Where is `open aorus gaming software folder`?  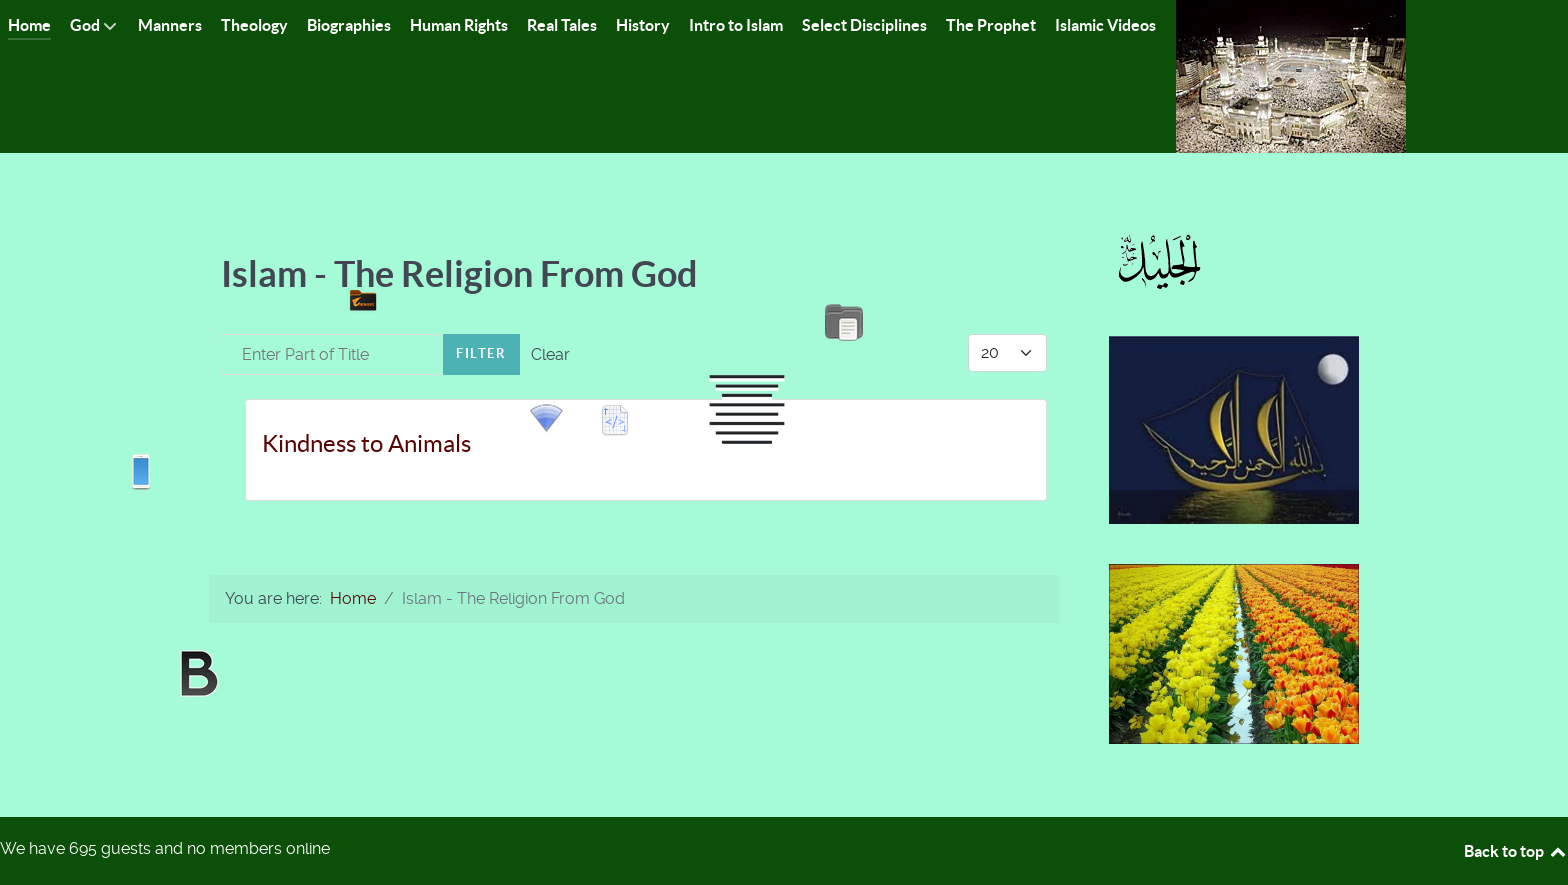
open aorus gaming software folder is located at coordinates (363, 301).